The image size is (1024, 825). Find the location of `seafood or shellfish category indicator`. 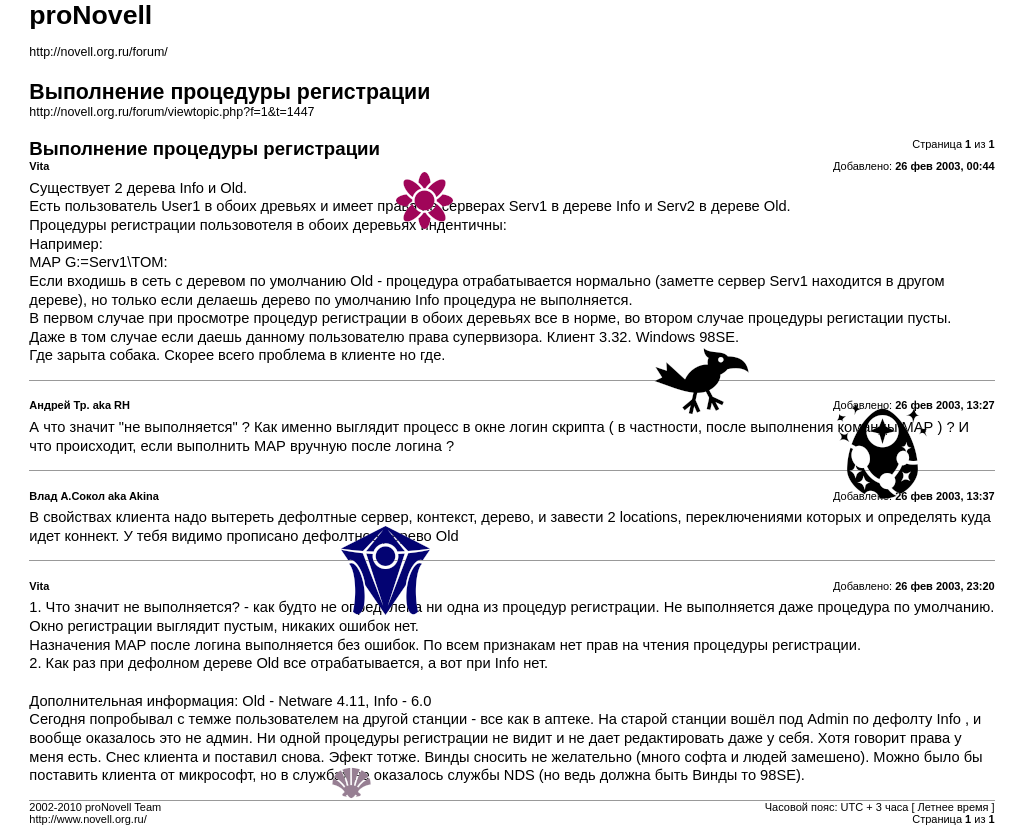

seafood or shellfish category indicator is located at coordinates (351, 782).